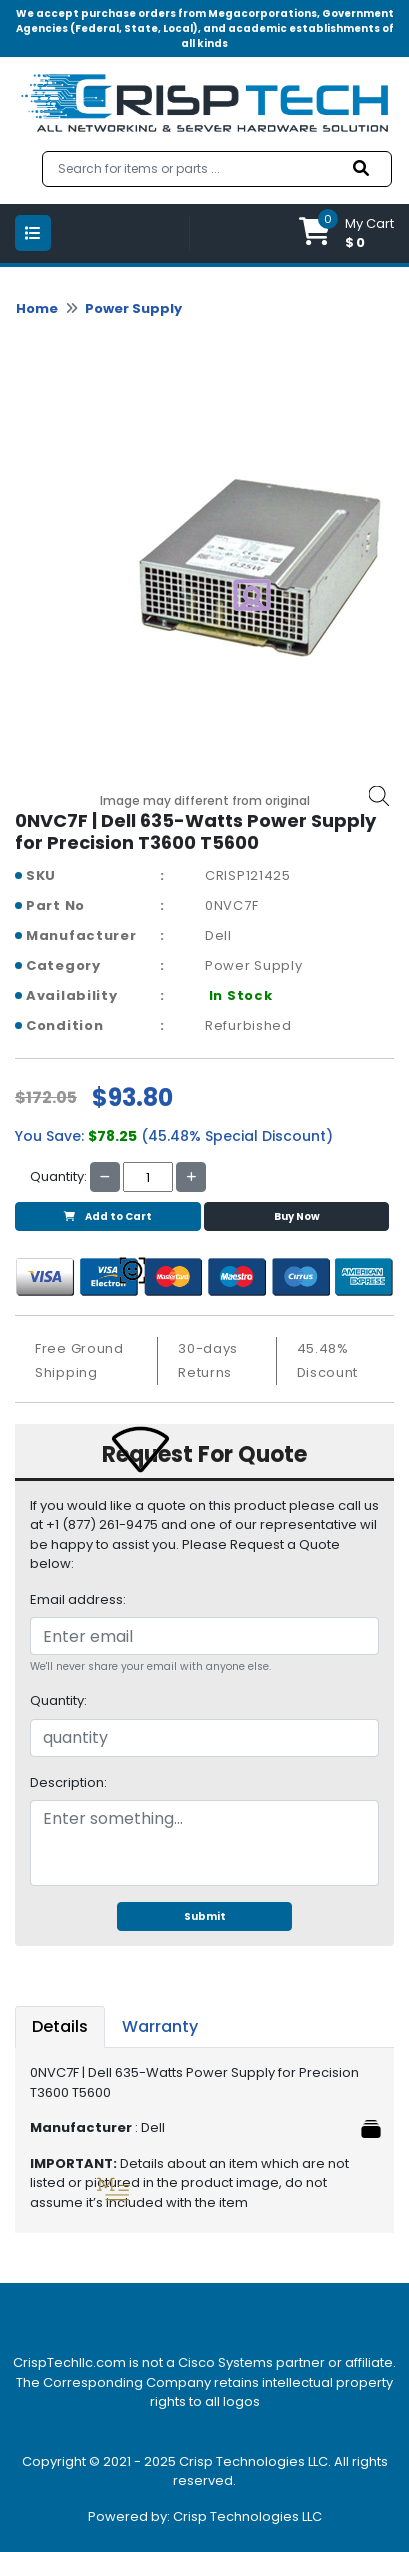 The width and height of the screenshot is (409, 2552). What do you see at coordinates (113, 2189) in the screenshot?
I see `open article on Medium` at bounding box center [113, 2189].